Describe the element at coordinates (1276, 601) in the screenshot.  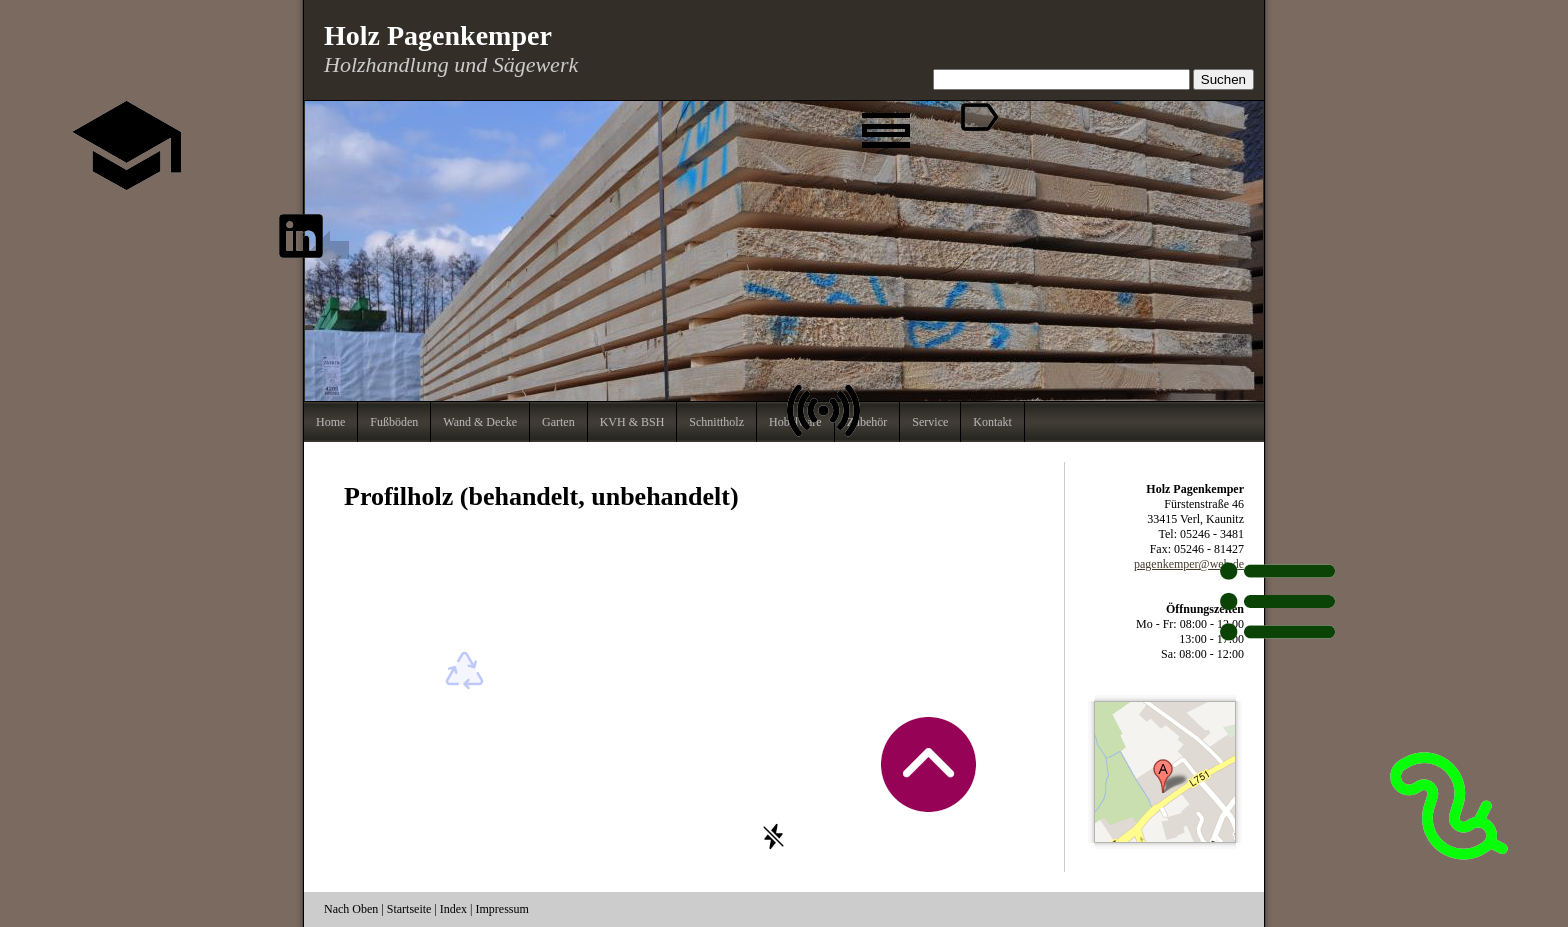
I see `view items in a list format` at that location.